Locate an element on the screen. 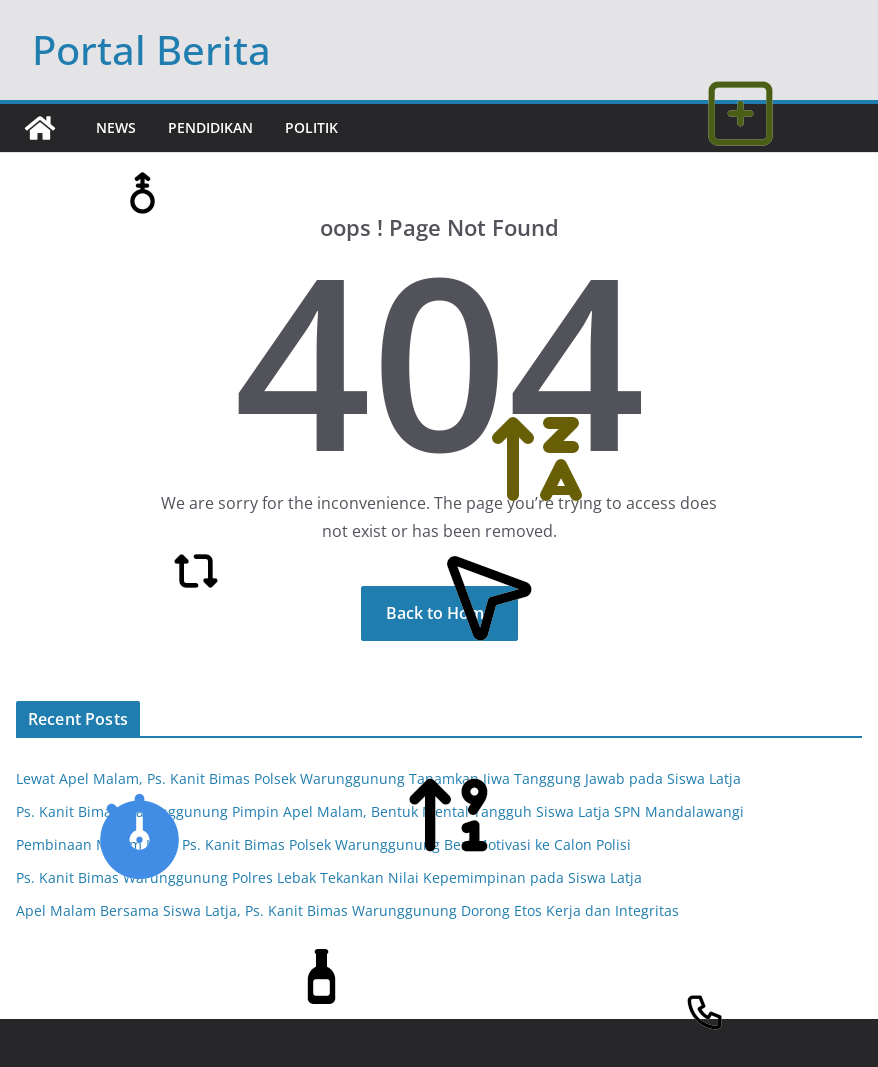  add a new item or entry is located at coordinates (740, 113).